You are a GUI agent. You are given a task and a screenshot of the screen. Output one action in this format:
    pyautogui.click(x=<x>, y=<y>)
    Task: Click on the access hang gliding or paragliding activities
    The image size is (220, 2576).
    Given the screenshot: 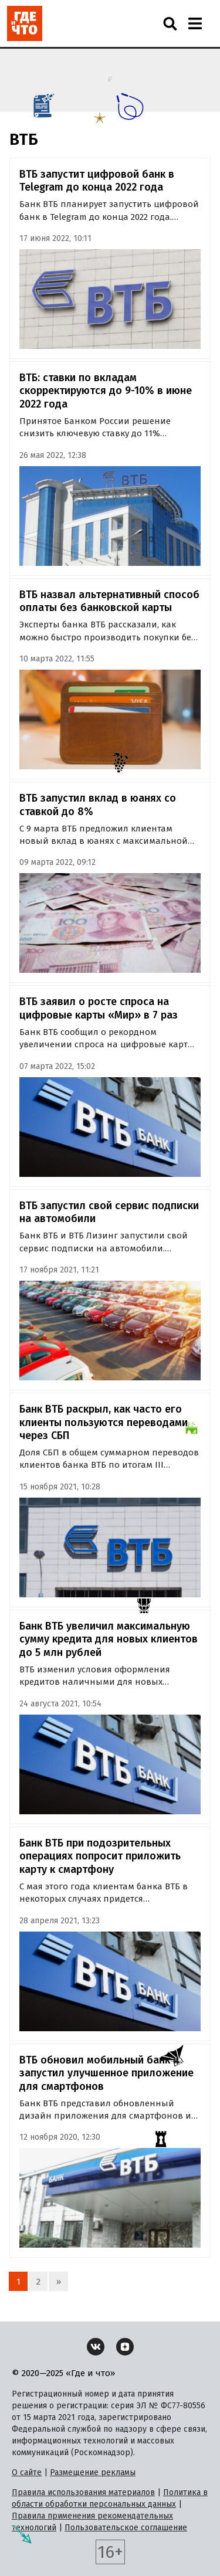 What is the action you would take?
    pyautogui.click(x=172, y=2056)
    